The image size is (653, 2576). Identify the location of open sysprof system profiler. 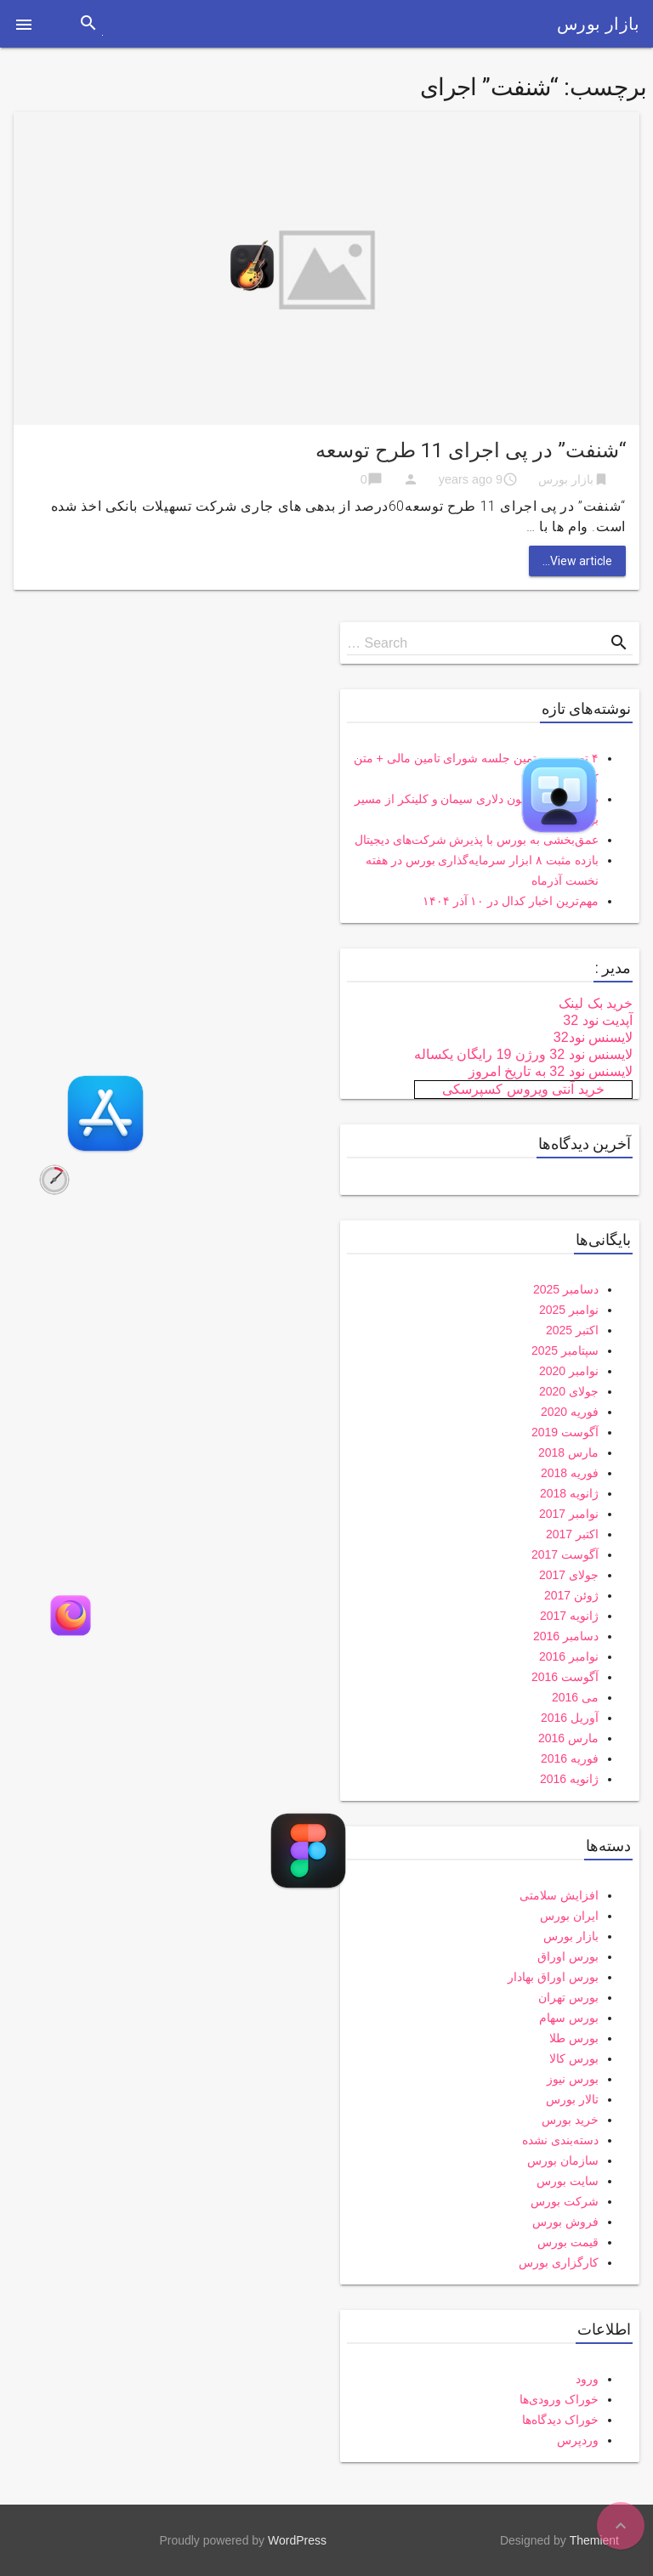
(54, 1180).